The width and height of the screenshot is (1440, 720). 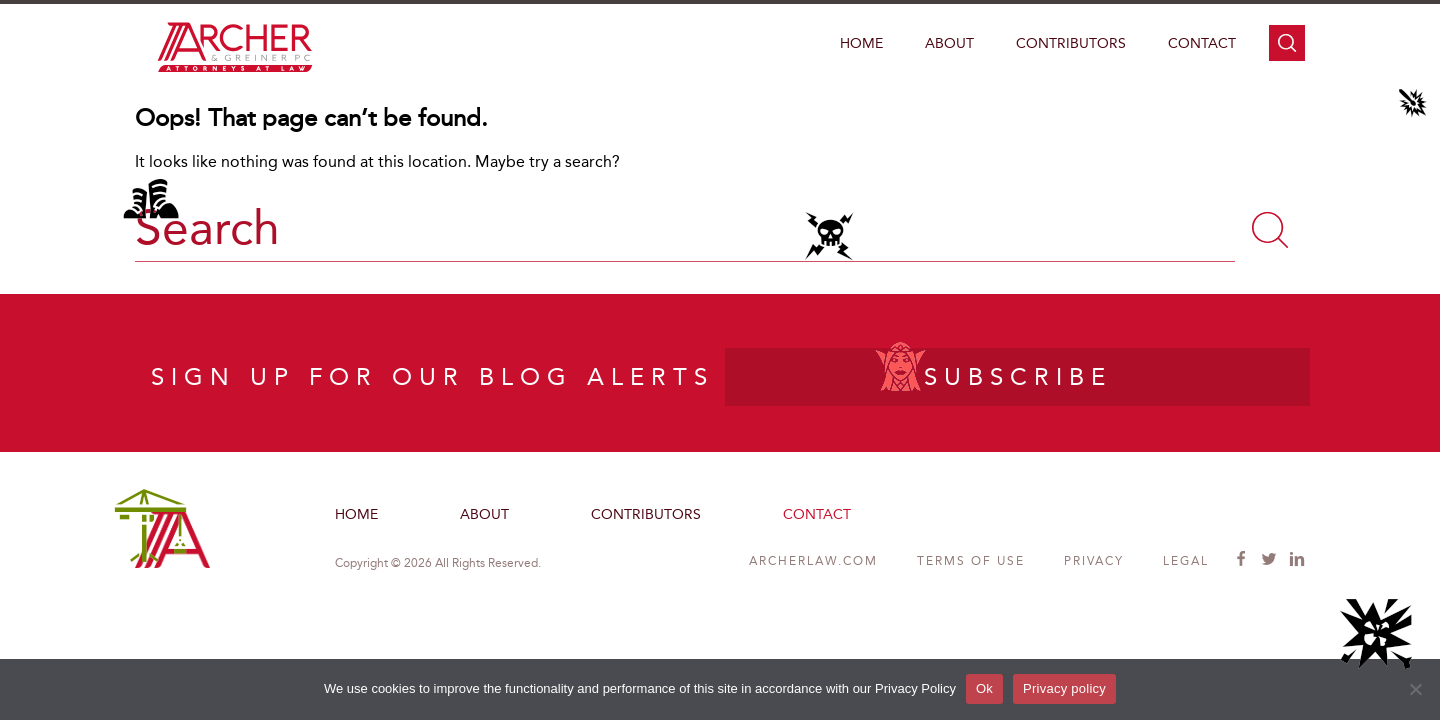 What do you see at coordinates (151, 199) in the screenshot?
I see `equip footwear to your character` at bounding box center [151, 199].